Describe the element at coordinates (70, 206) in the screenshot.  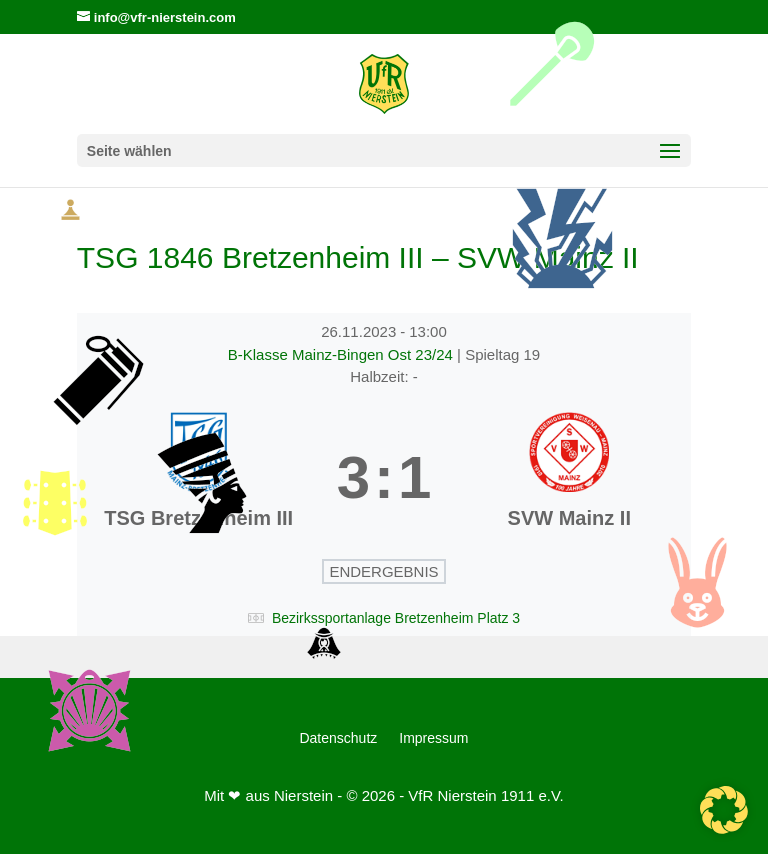
I see `play chess or start a chess game` at that location.